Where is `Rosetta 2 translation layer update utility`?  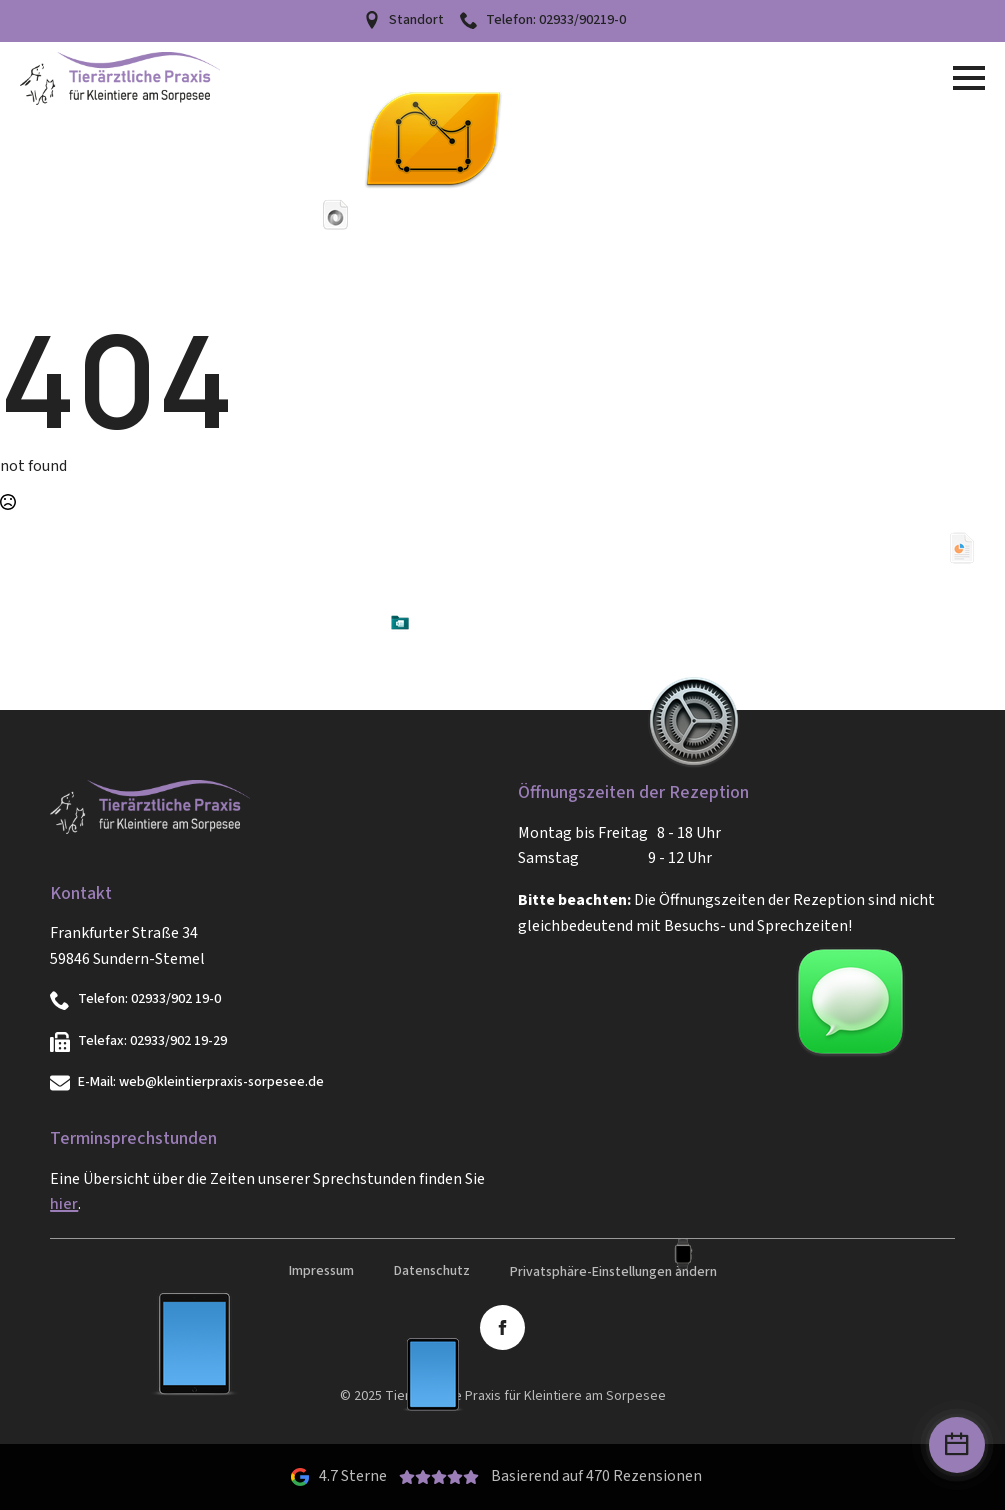
Rosetta 2 translation layer update utility is located at coordinates (694, 721).